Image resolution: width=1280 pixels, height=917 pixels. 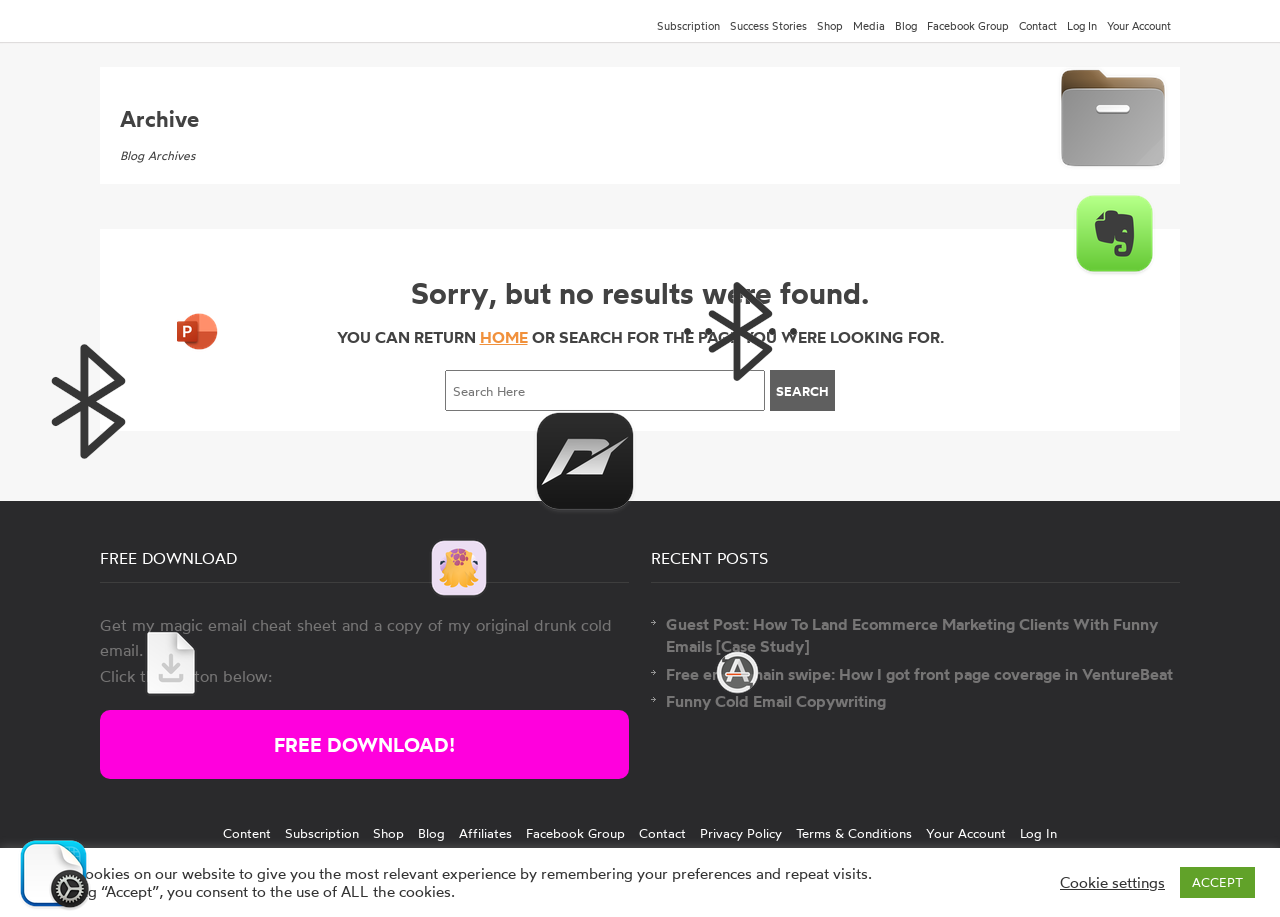 I want to click on open the file manager app, so click(x=1113, y=118).